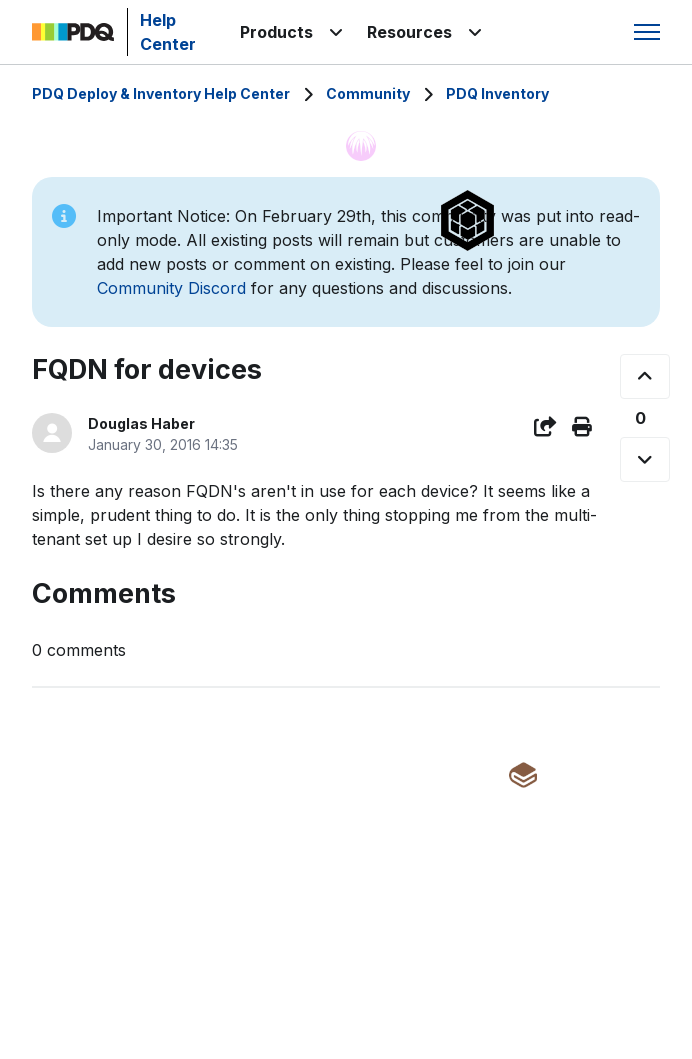 Image resolution: width=692 pixels, height=1059 pixels. I want to click on sequelize ORM library logo, so click(467, 220).